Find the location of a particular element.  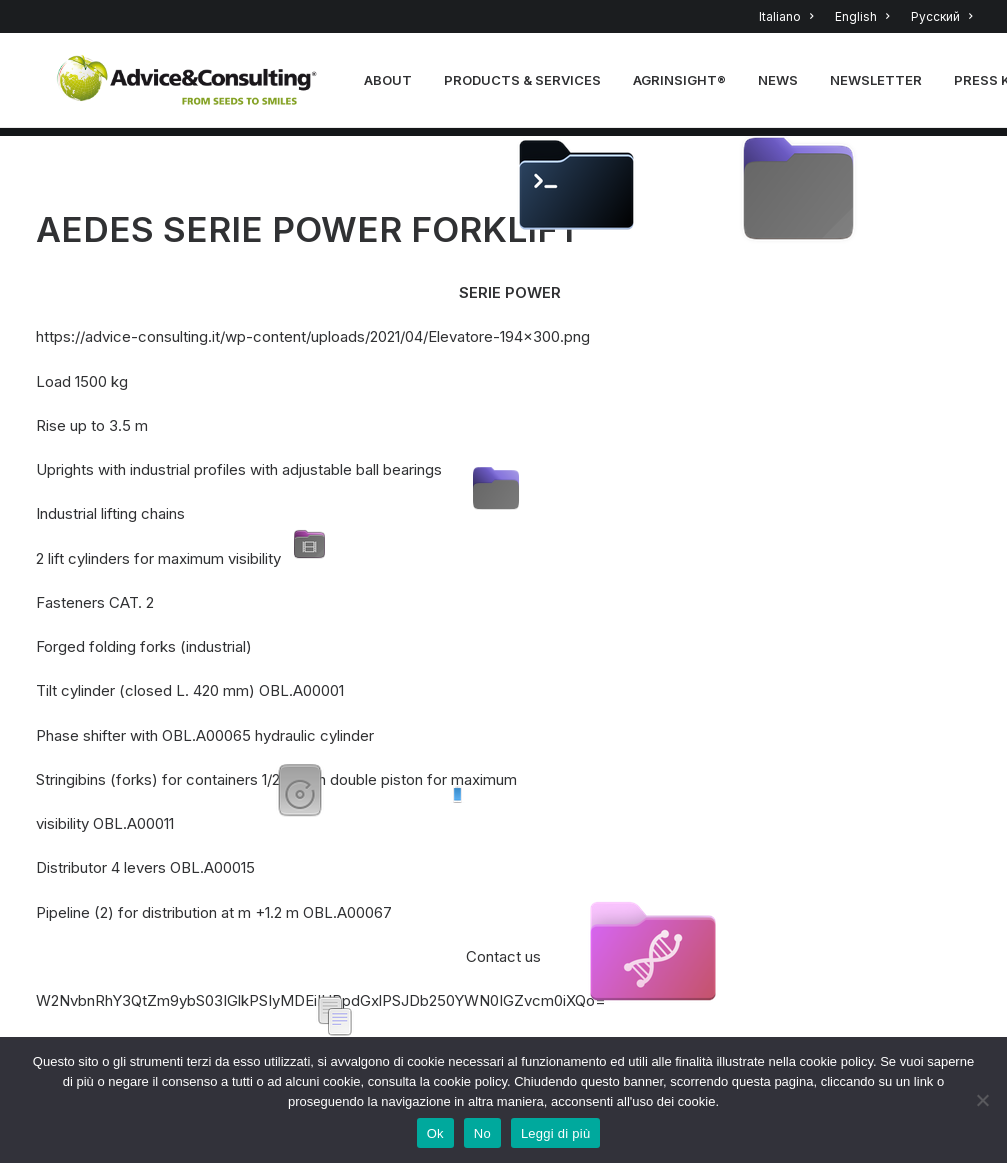

open biology course files is located at coordinates (652, 954).